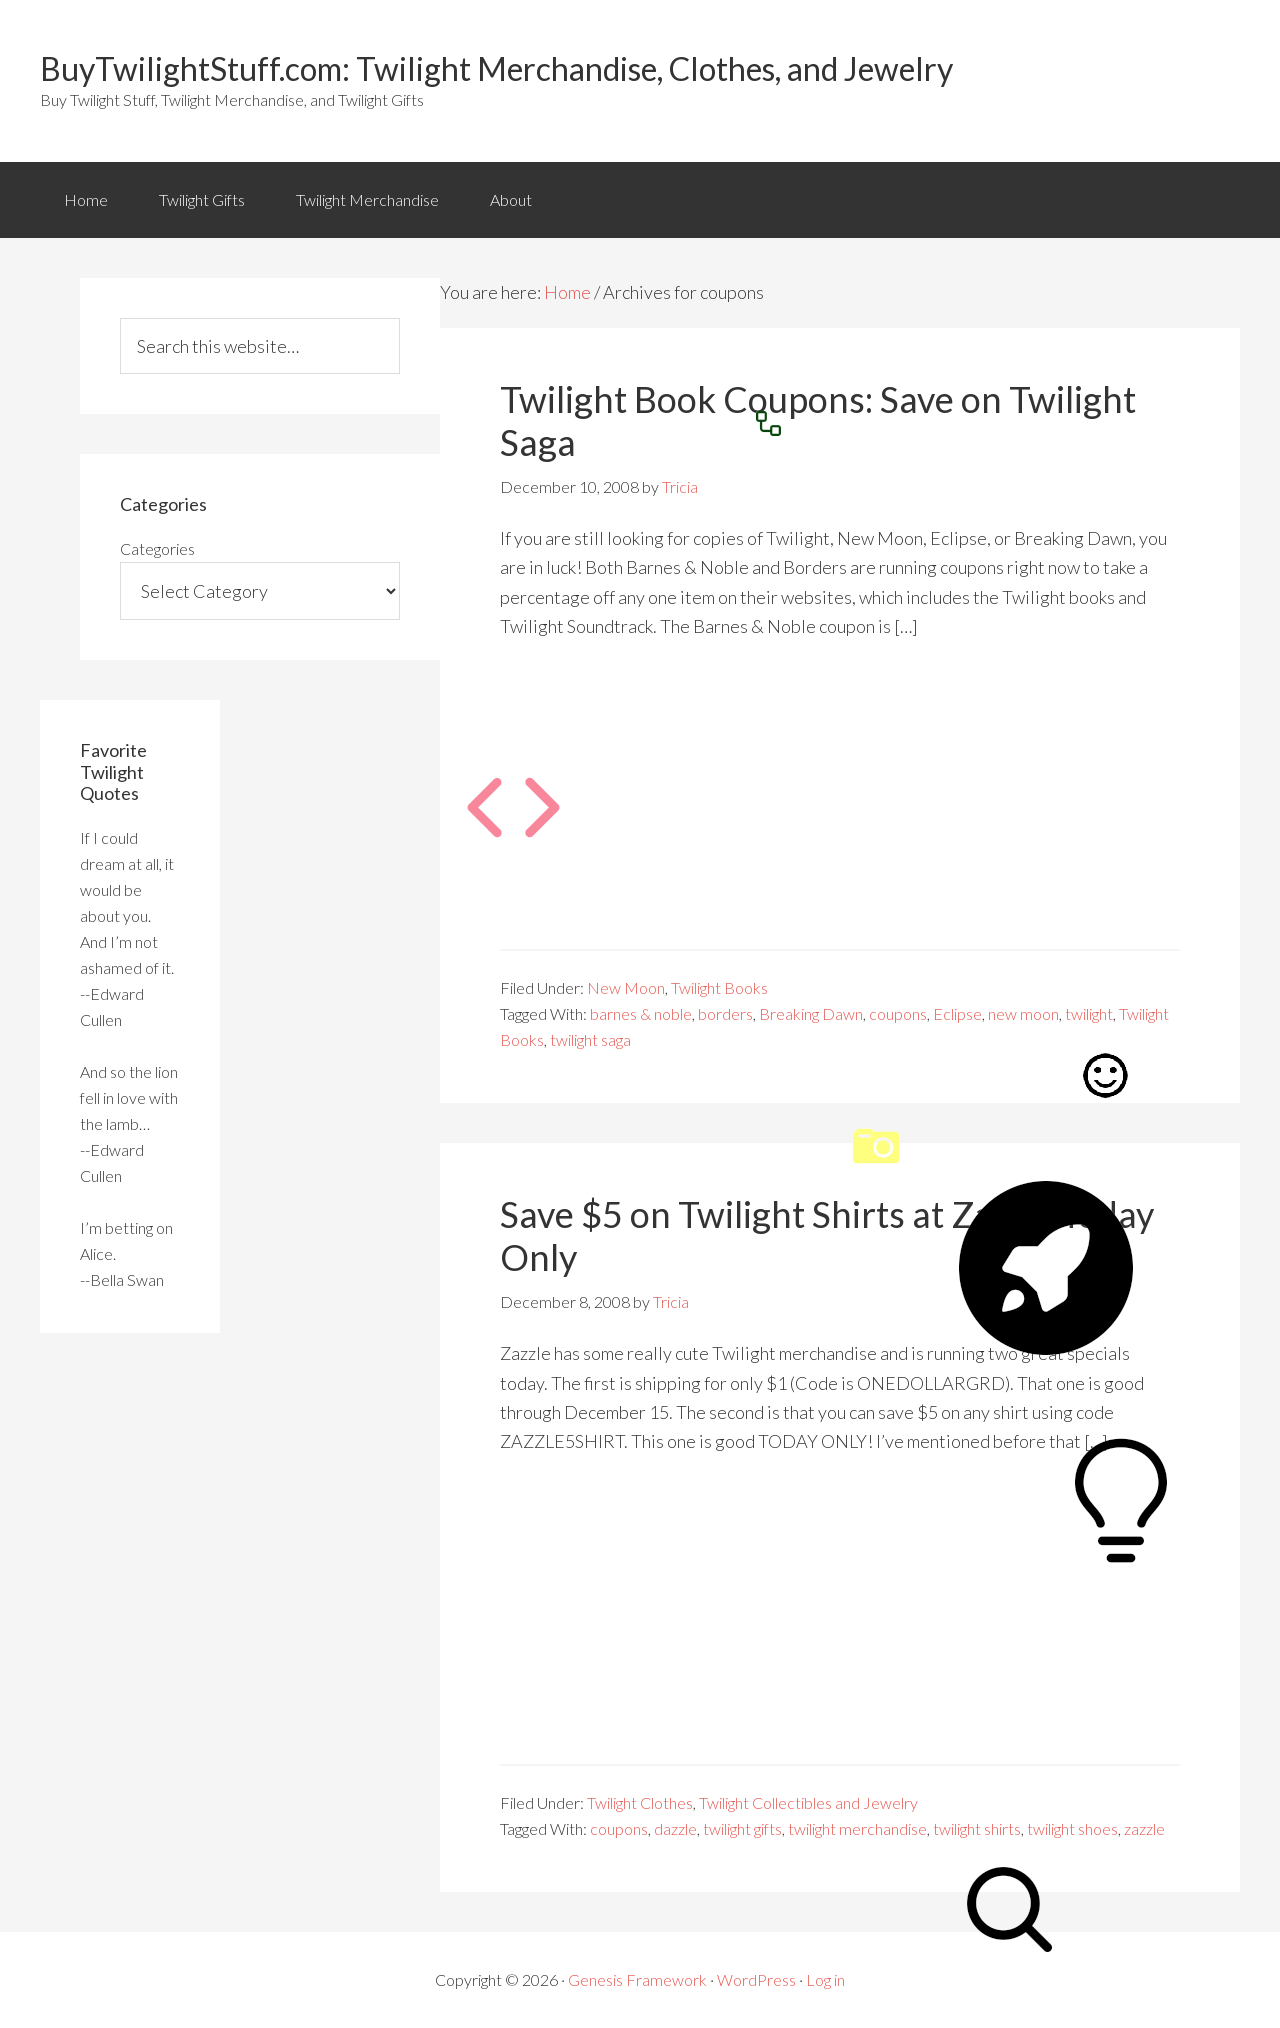 The height and width of the screenshot is (2028, 1280). I want to click on boost or promote a post in your feed, so click(1046, 1268).